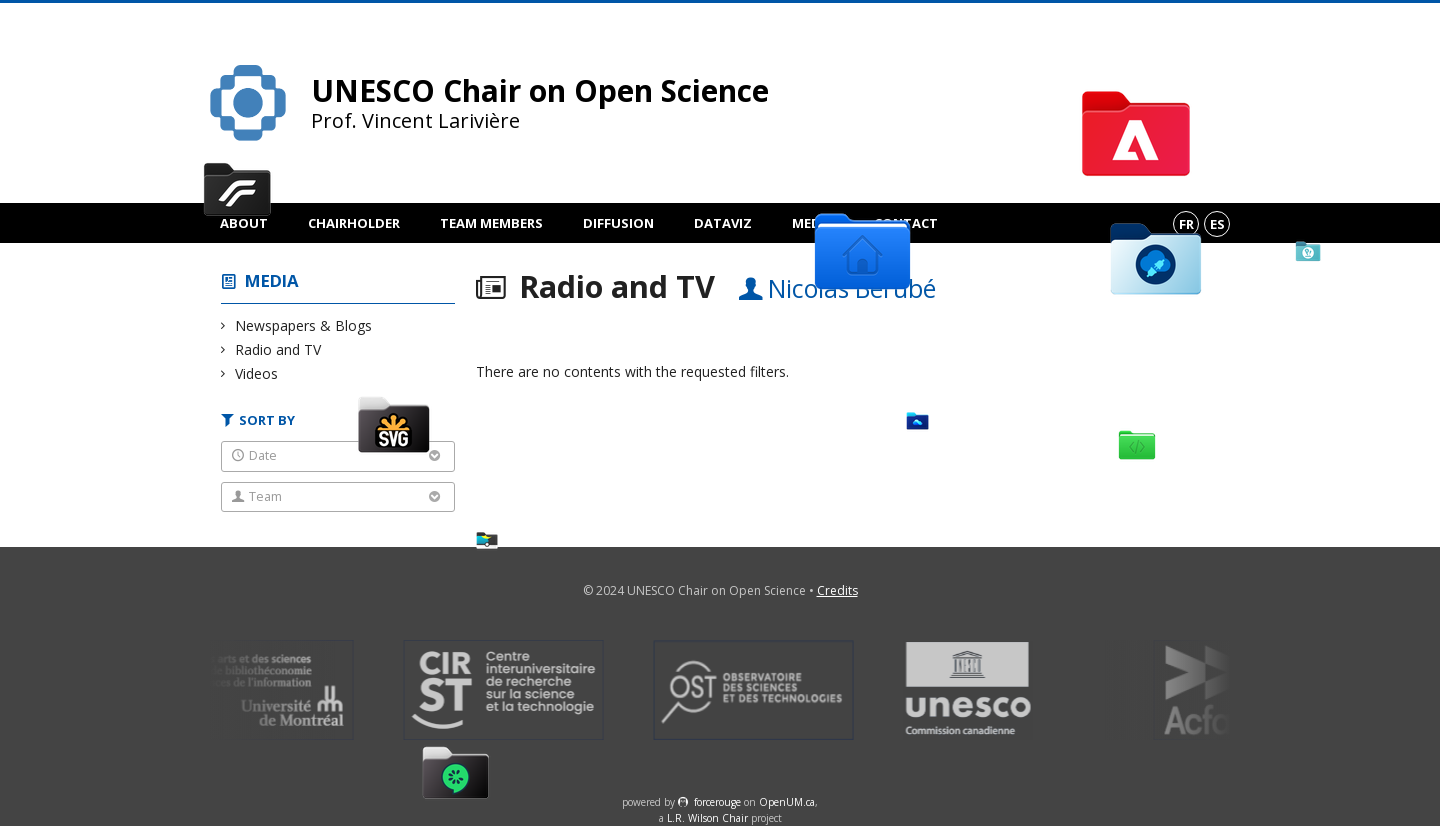 Image resolution: width=1440 pixels, height=826 pixels. I want to click on open wondershare document cloud folder, so click(917, 421).